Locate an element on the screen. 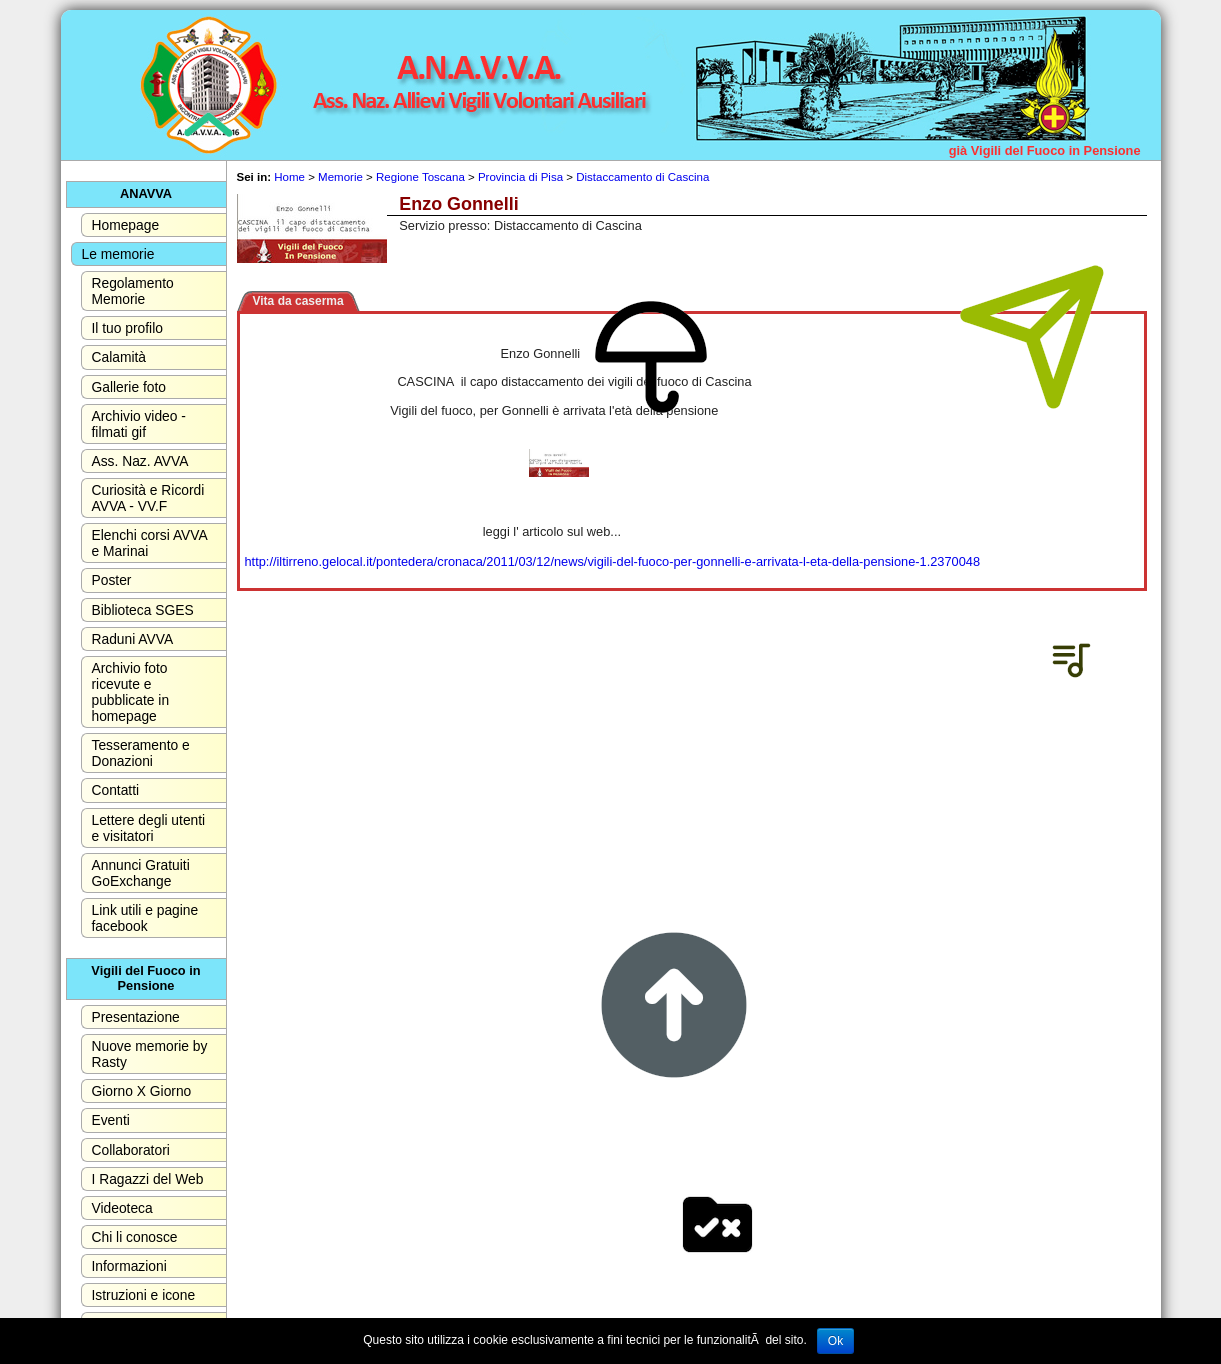  view weather protection or rain forecast is located at coordinates (651, 357).